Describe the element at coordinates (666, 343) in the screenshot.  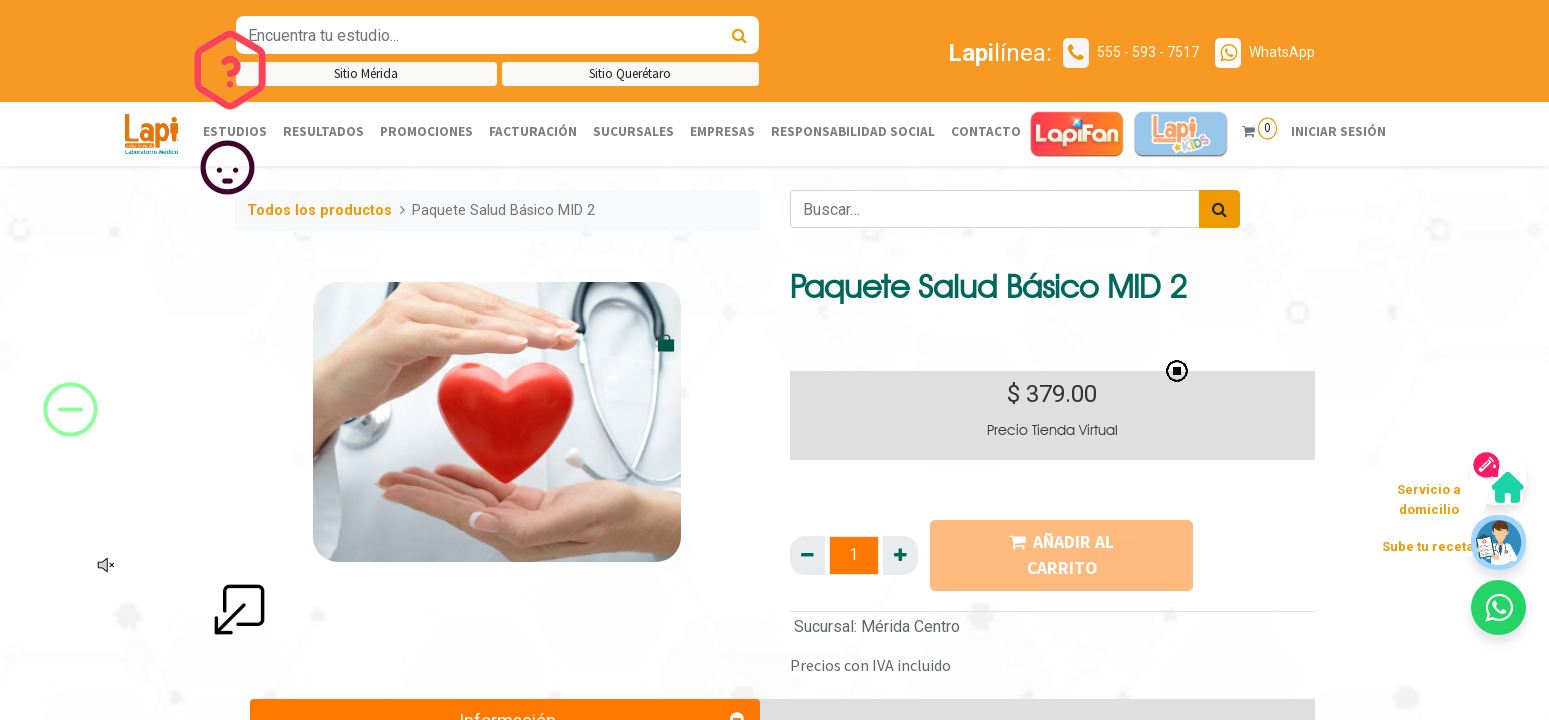
I see `view your shopping bag` at that location.